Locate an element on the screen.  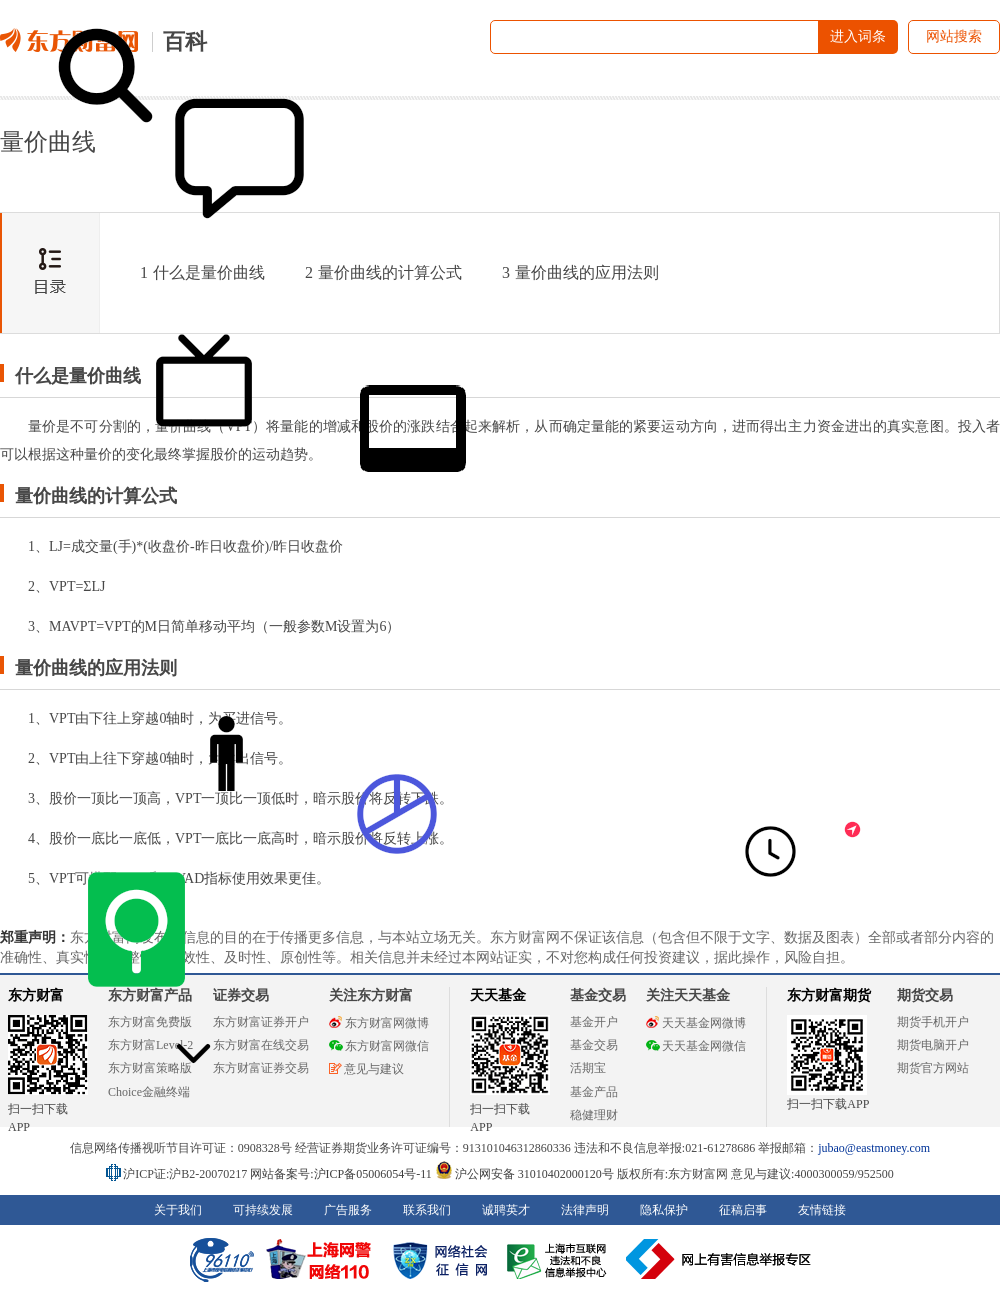
open chat or messaging is located at coordinates (239, 158).